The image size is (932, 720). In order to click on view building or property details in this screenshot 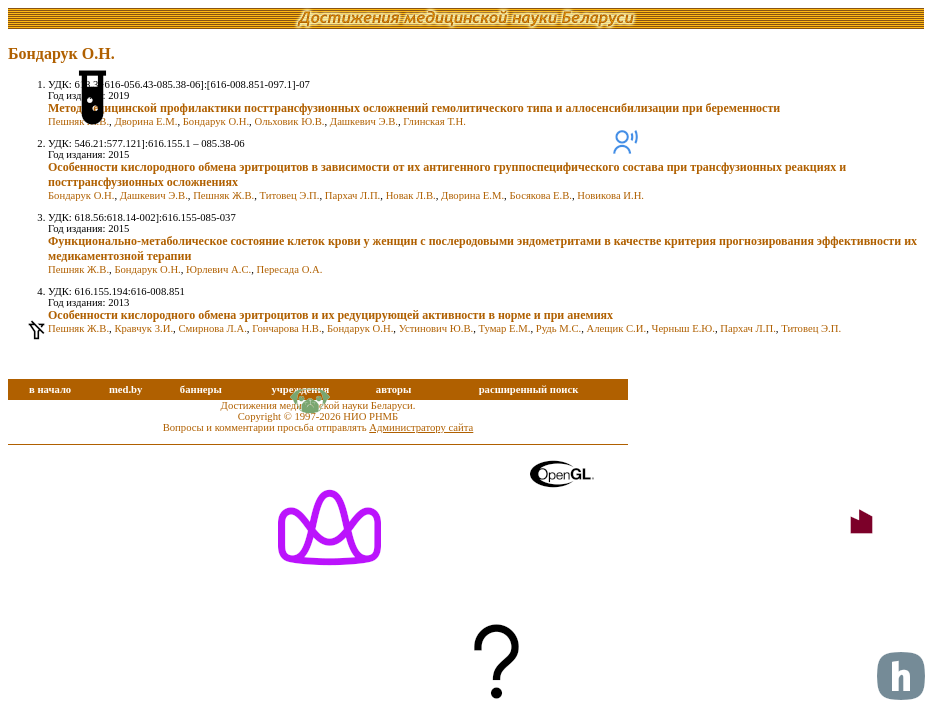, I will do `click(861, 522)`.